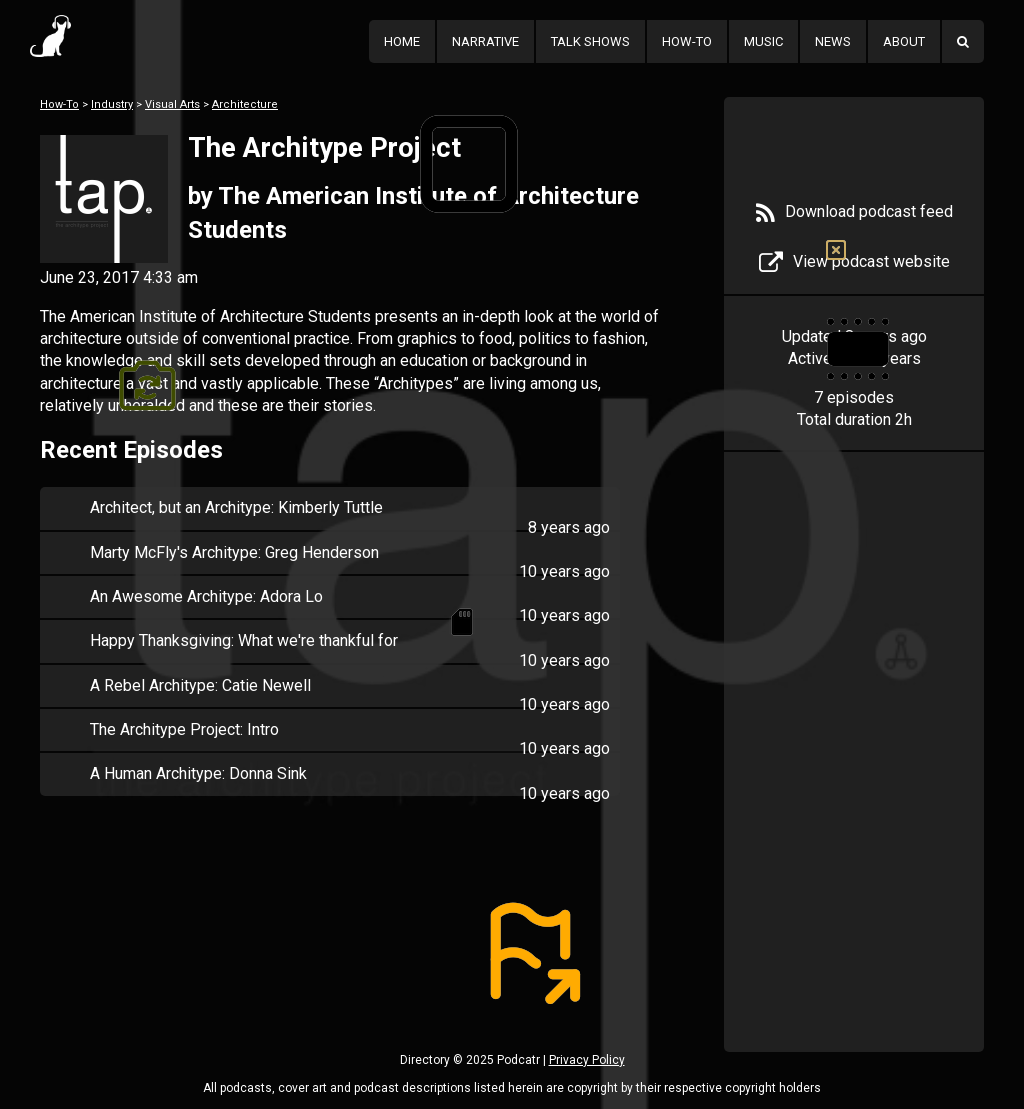 Image resolution: width=1024 pixels, height=1109 pixels. I want to click on close or dismiss a dialog box, so click(836, 250).